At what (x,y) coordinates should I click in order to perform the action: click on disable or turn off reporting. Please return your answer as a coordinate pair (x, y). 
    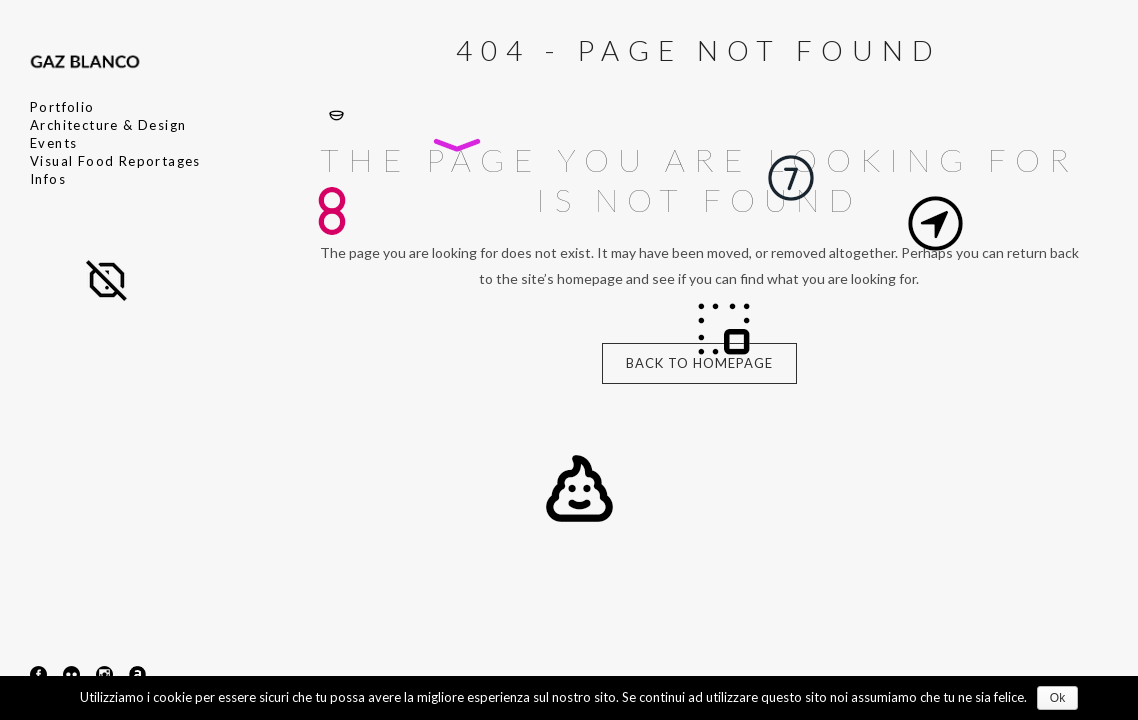
    Looking at the image, I should click on (107, 280).